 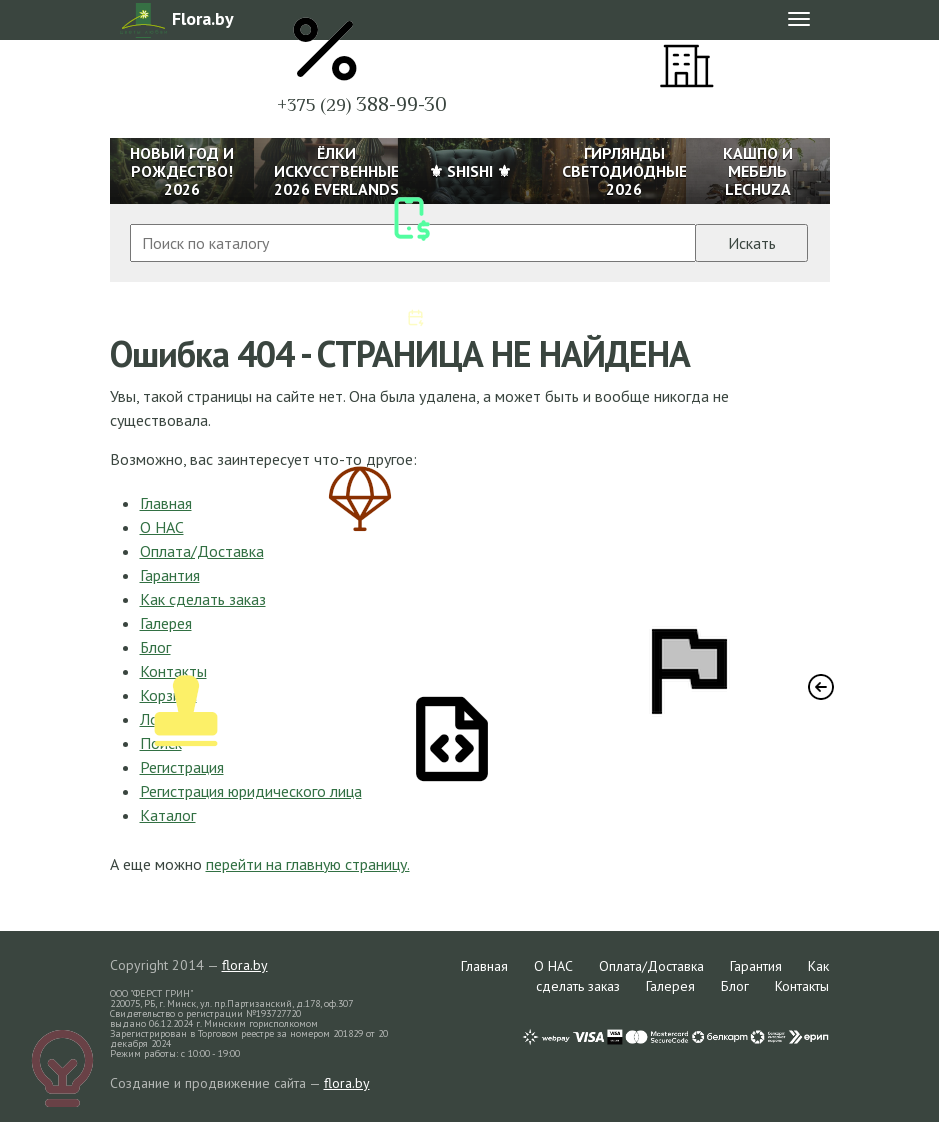 What do you see at coordinates (325, 49) in the screenshot?
I see `view or apply a discount` at bounding box center [325, 49].